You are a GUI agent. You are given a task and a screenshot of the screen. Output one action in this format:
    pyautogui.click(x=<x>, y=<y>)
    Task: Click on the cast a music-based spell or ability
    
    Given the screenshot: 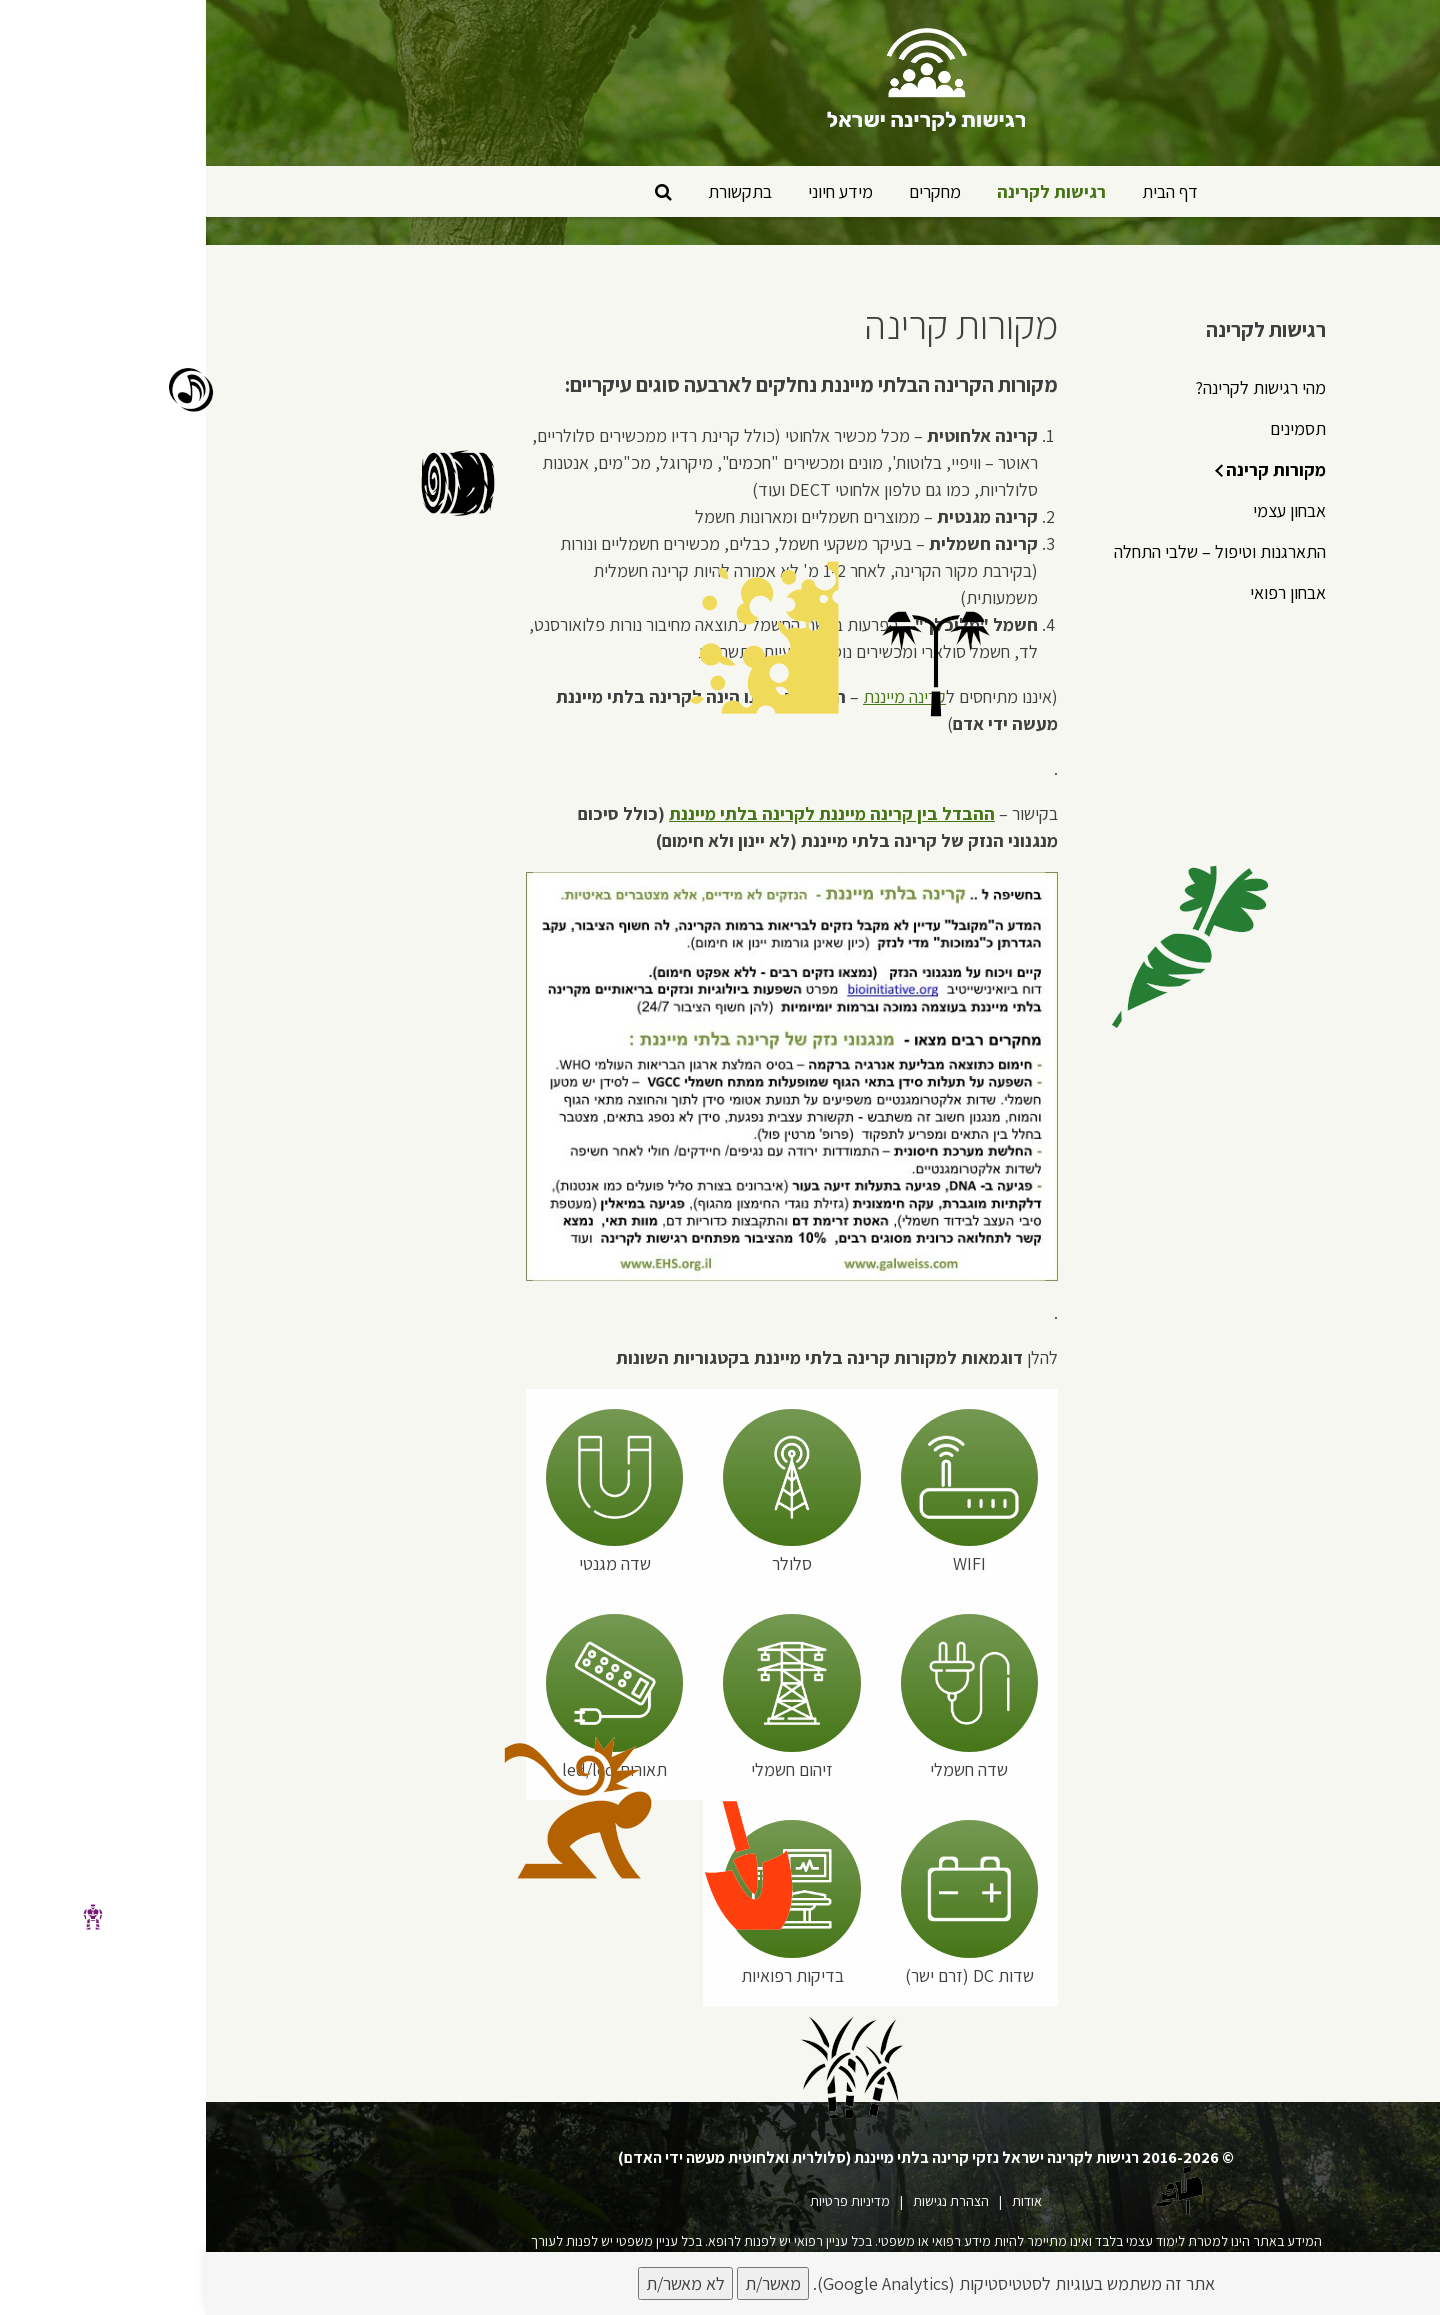 What is the action you would take?
    pyautogui.click(x=191, y=390)
    